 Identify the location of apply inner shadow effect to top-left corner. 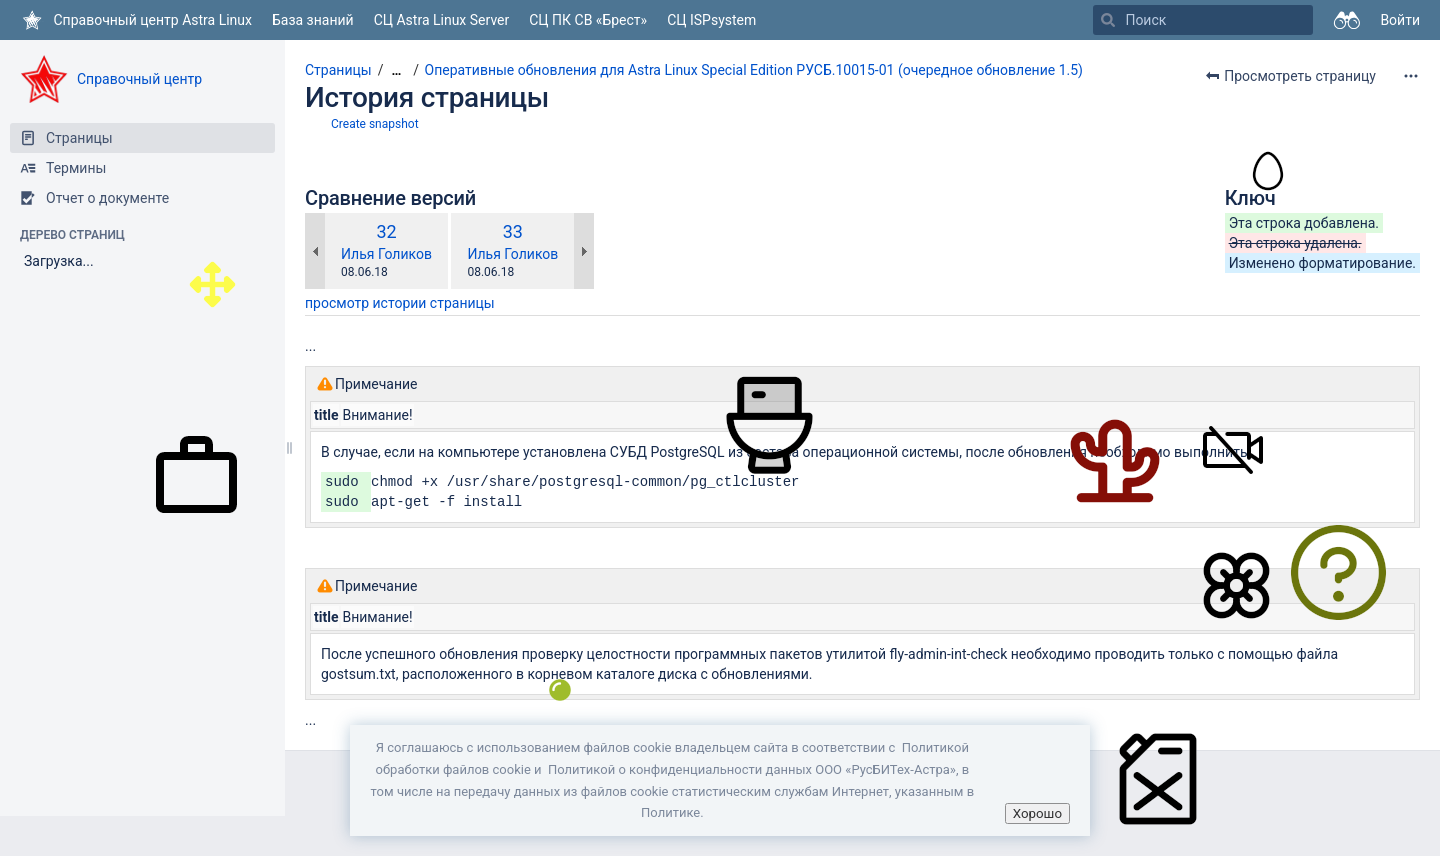
(560, 690).